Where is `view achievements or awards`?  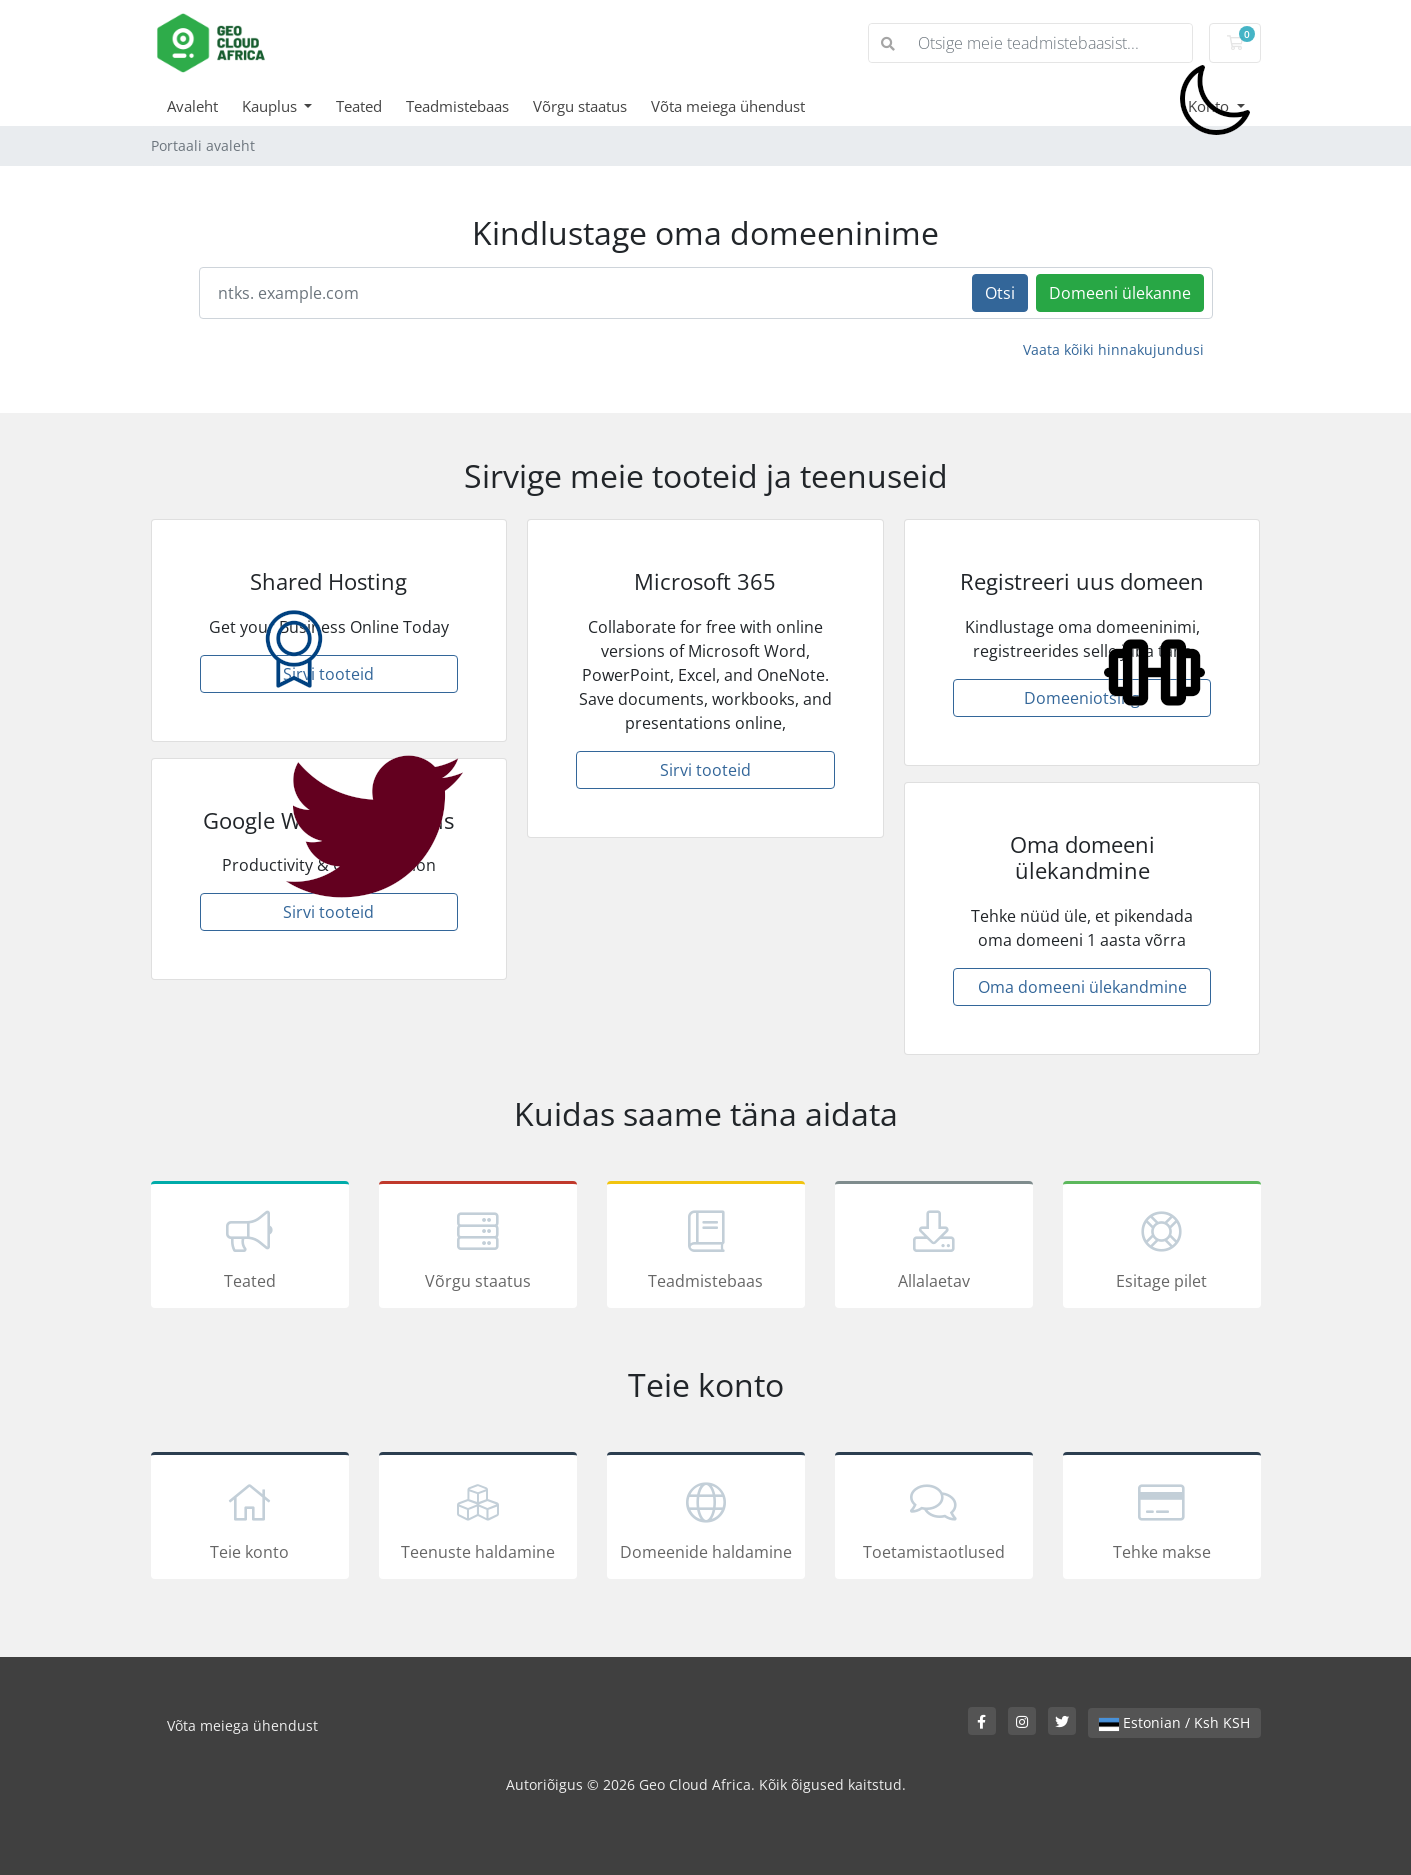 view achievements or awards is located at coordinates (294, 649).